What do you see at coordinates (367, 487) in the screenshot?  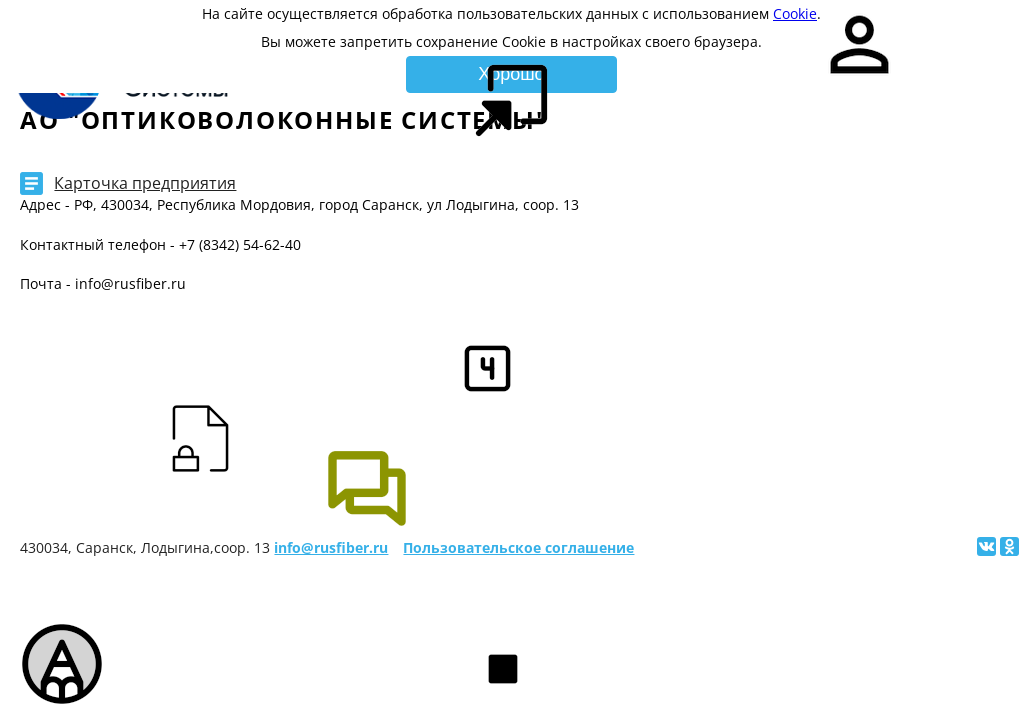 I see `open your conversations` at bounding box center [367, 487].